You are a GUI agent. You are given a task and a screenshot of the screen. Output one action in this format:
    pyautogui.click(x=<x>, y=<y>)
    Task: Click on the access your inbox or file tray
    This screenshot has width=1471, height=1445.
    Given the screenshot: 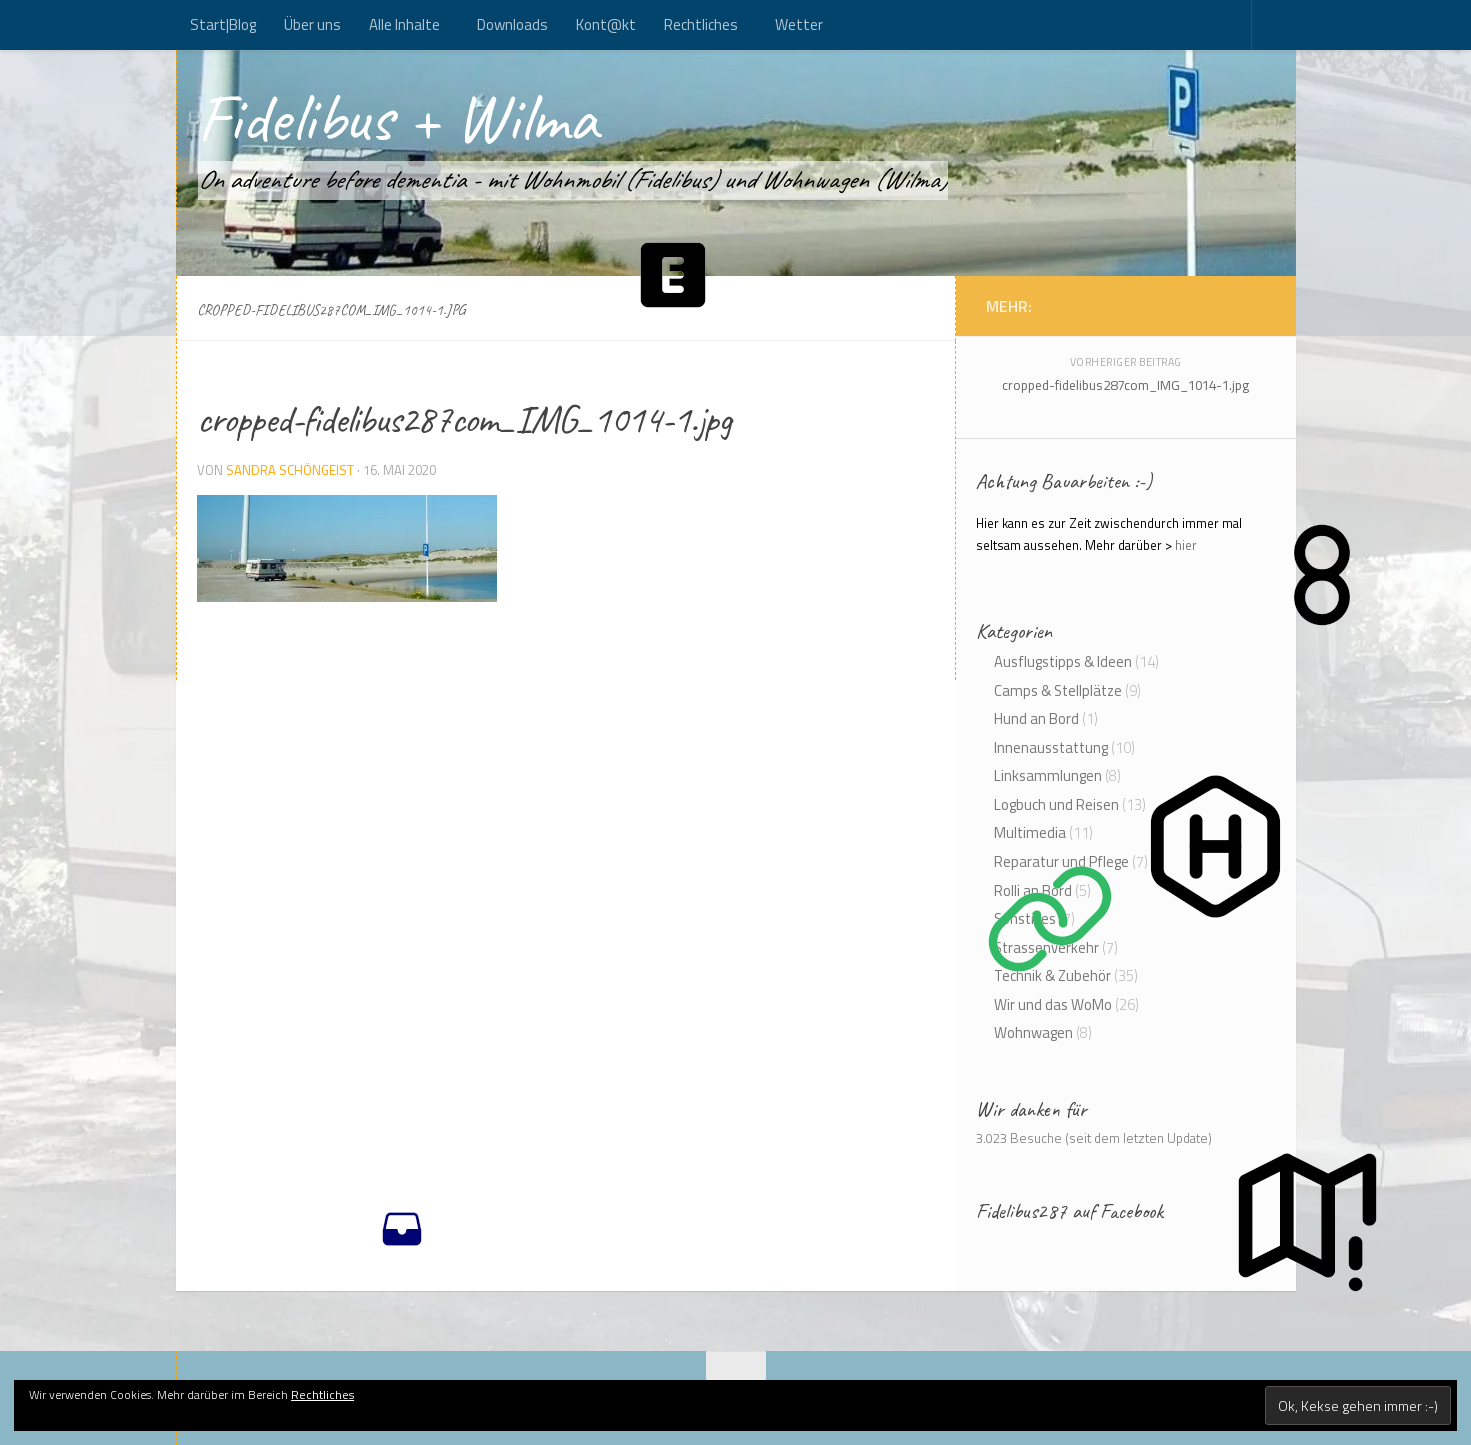 What is the action you would take?
    pyautogui.click(x=402, y=1229)
    